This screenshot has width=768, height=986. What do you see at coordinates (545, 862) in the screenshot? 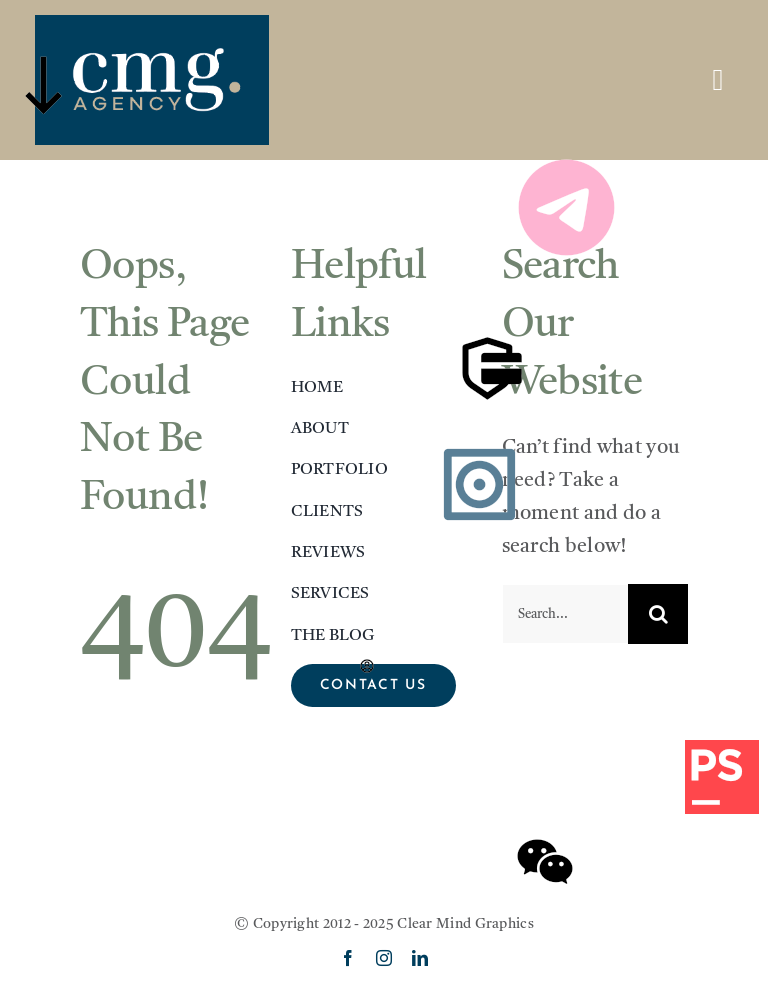
I see `open wechat messaging app` at bounding box center [545, 862].